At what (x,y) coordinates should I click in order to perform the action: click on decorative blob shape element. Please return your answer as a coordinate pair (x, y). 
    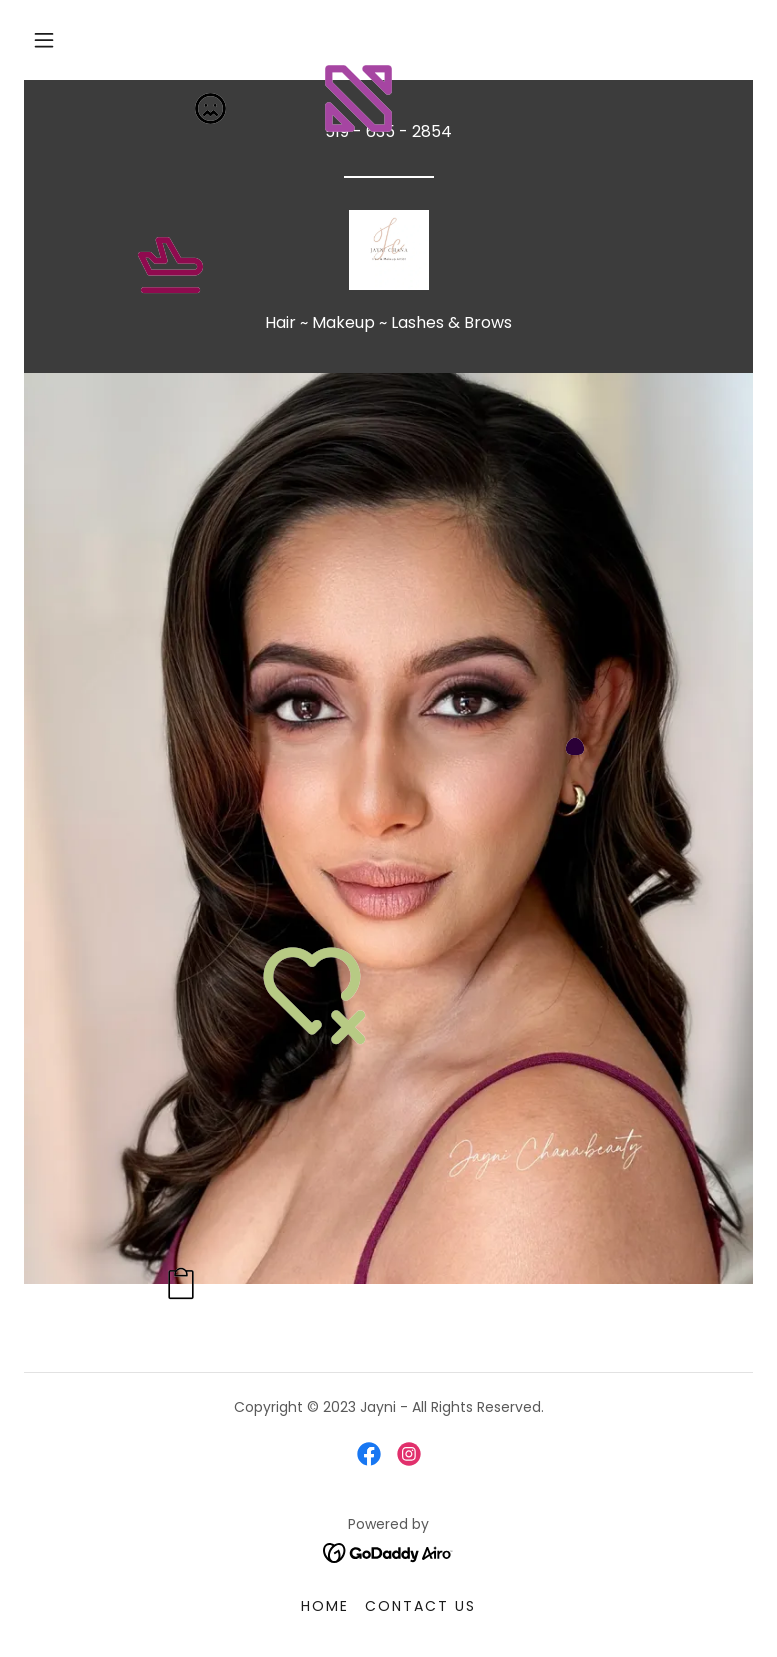
    Looking at the image, I should click on (575, 746).